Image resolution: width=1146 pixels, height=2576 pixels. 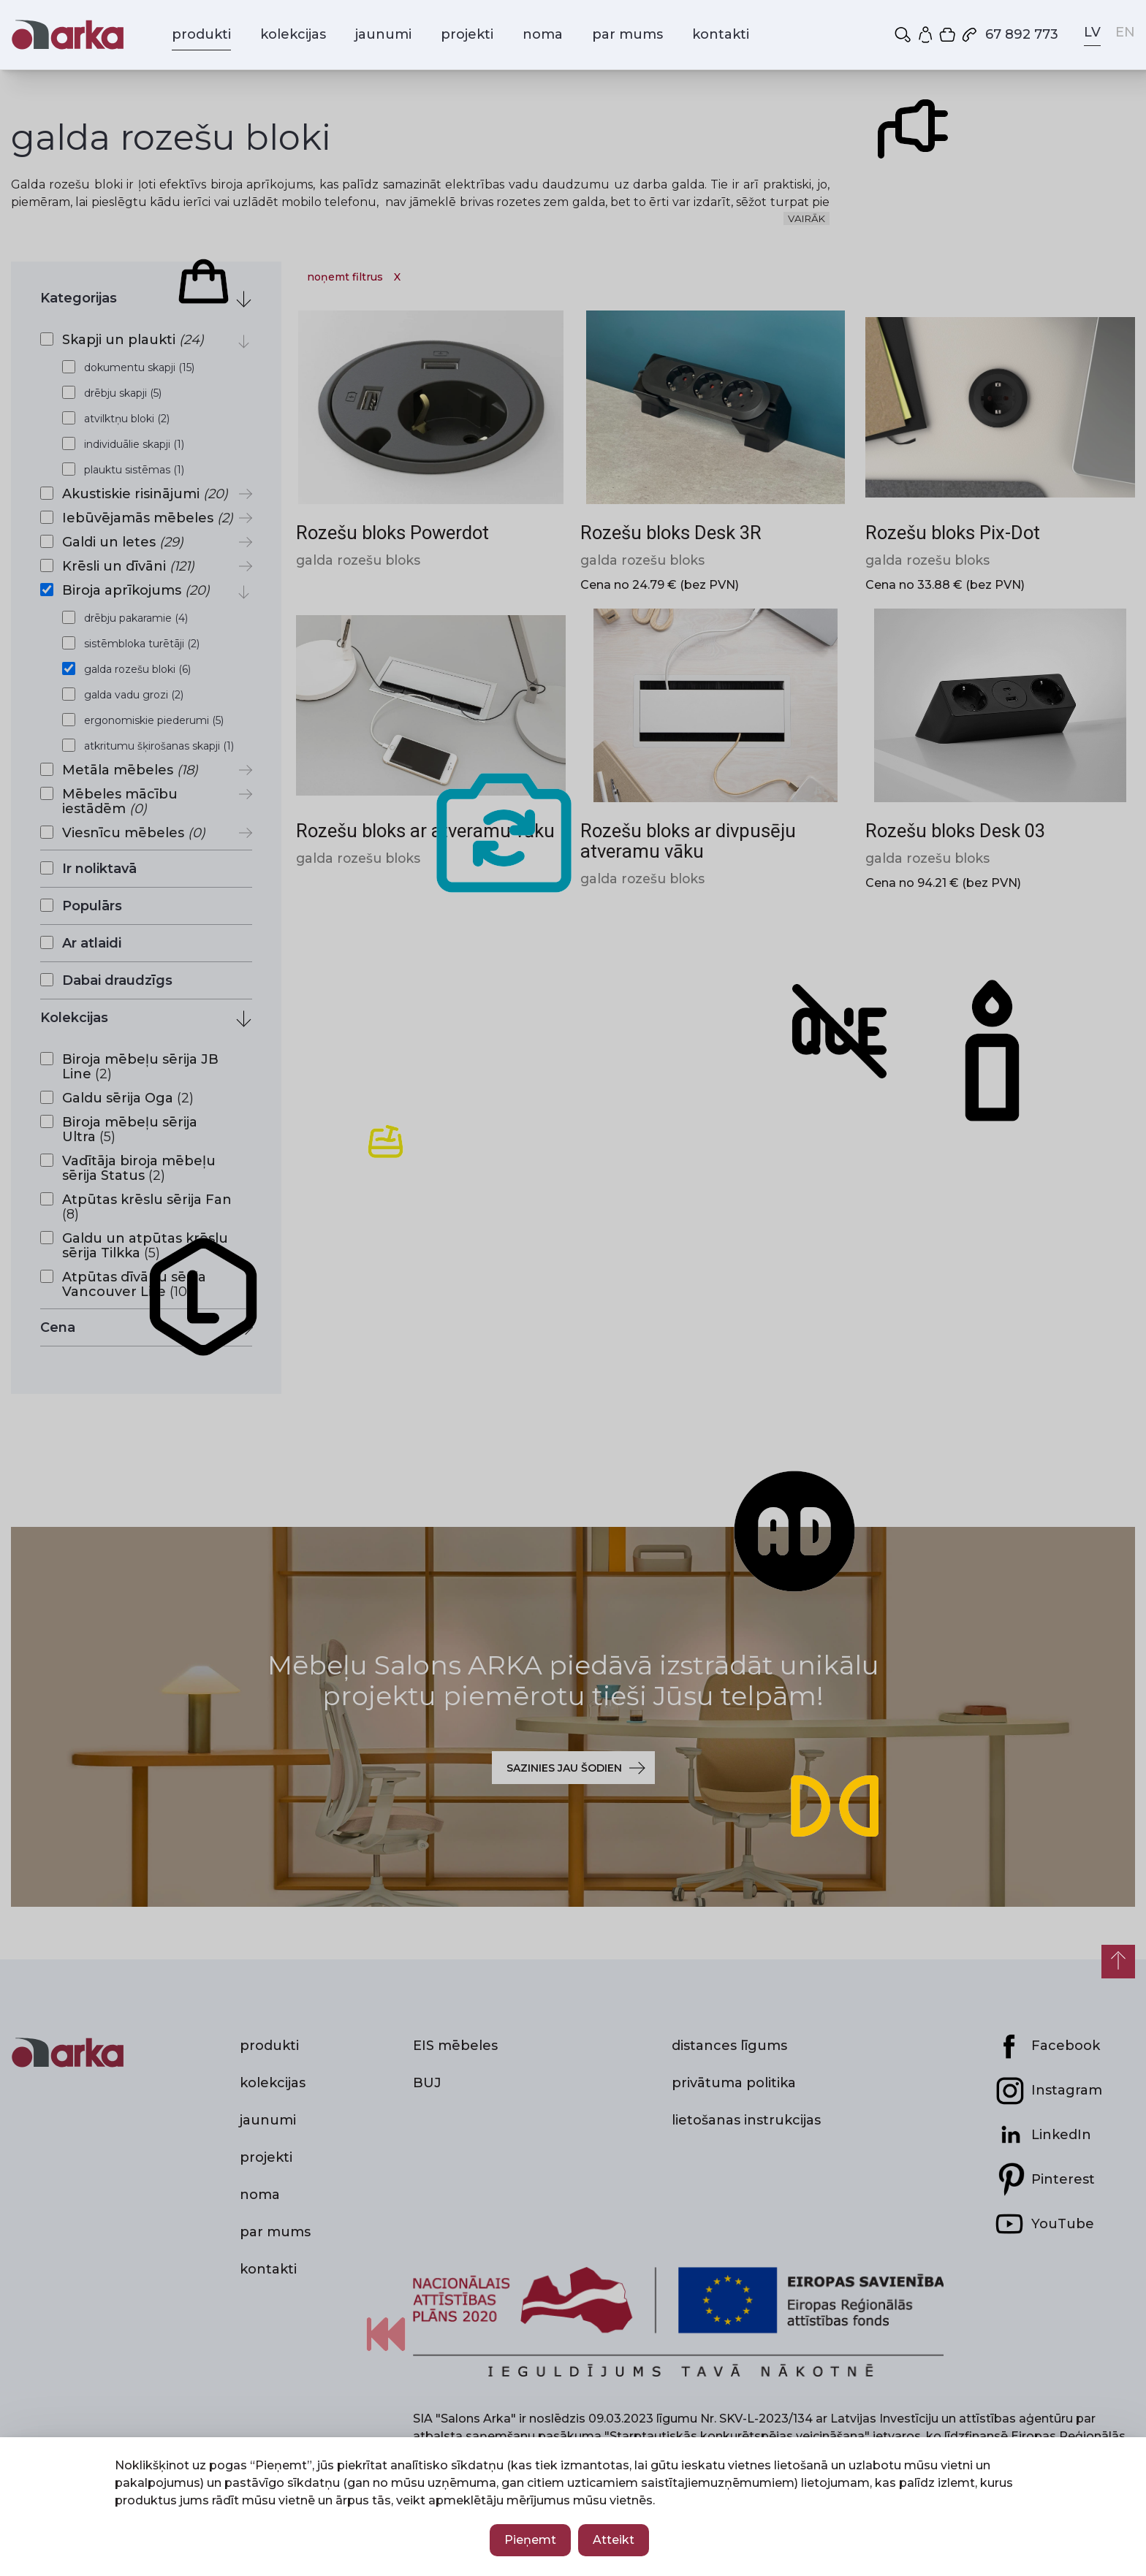 I want to click on switch between front and rear camera, so click(x=504, y=835).